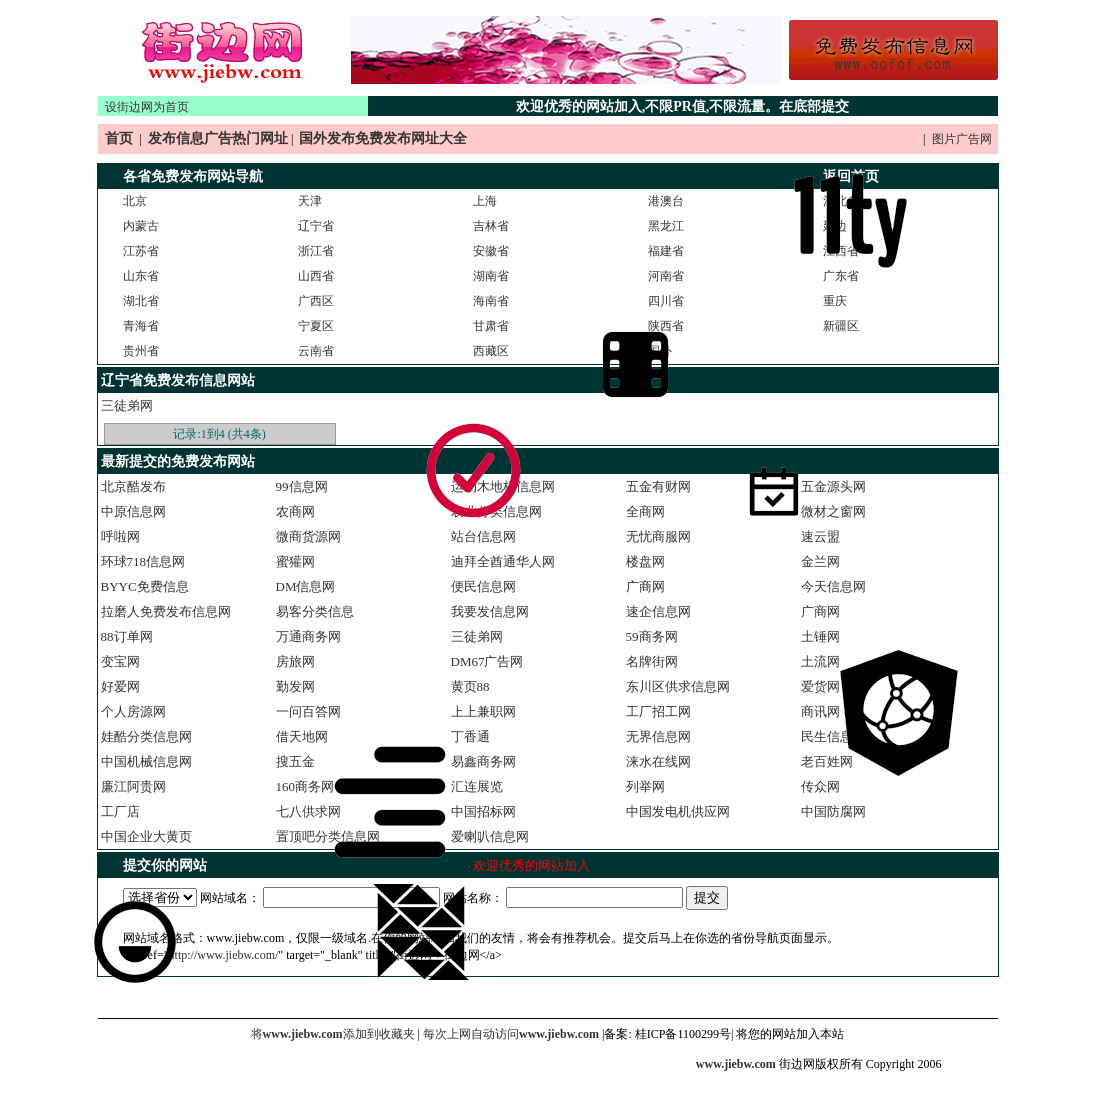  What do you see at coordinates (135, 942) in the screenshot?
I see `add an emoji or reaction` at bounding box center [135, 942].